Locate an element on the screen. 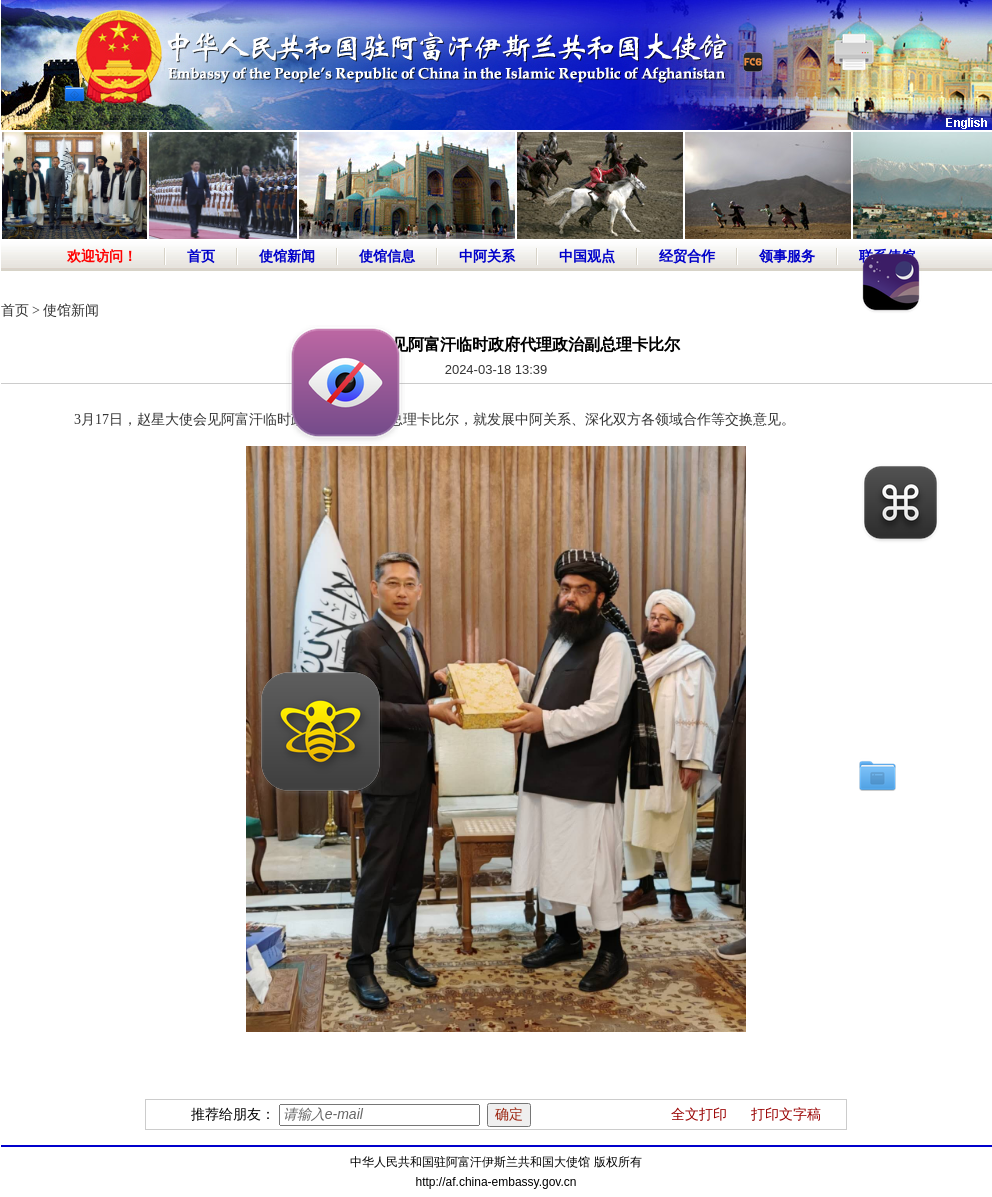 This screenshot has width=992, height=1197. print the current document is located at coordinates (854, 52).